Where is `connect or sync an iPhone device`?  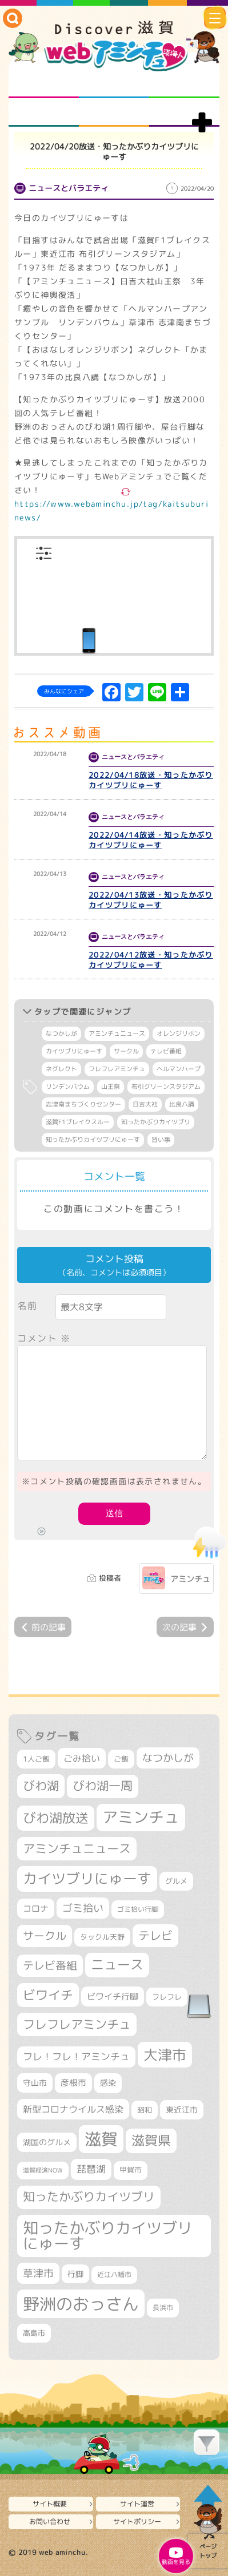
connect or sync an iPhone device is located at coordinates (89, 640).